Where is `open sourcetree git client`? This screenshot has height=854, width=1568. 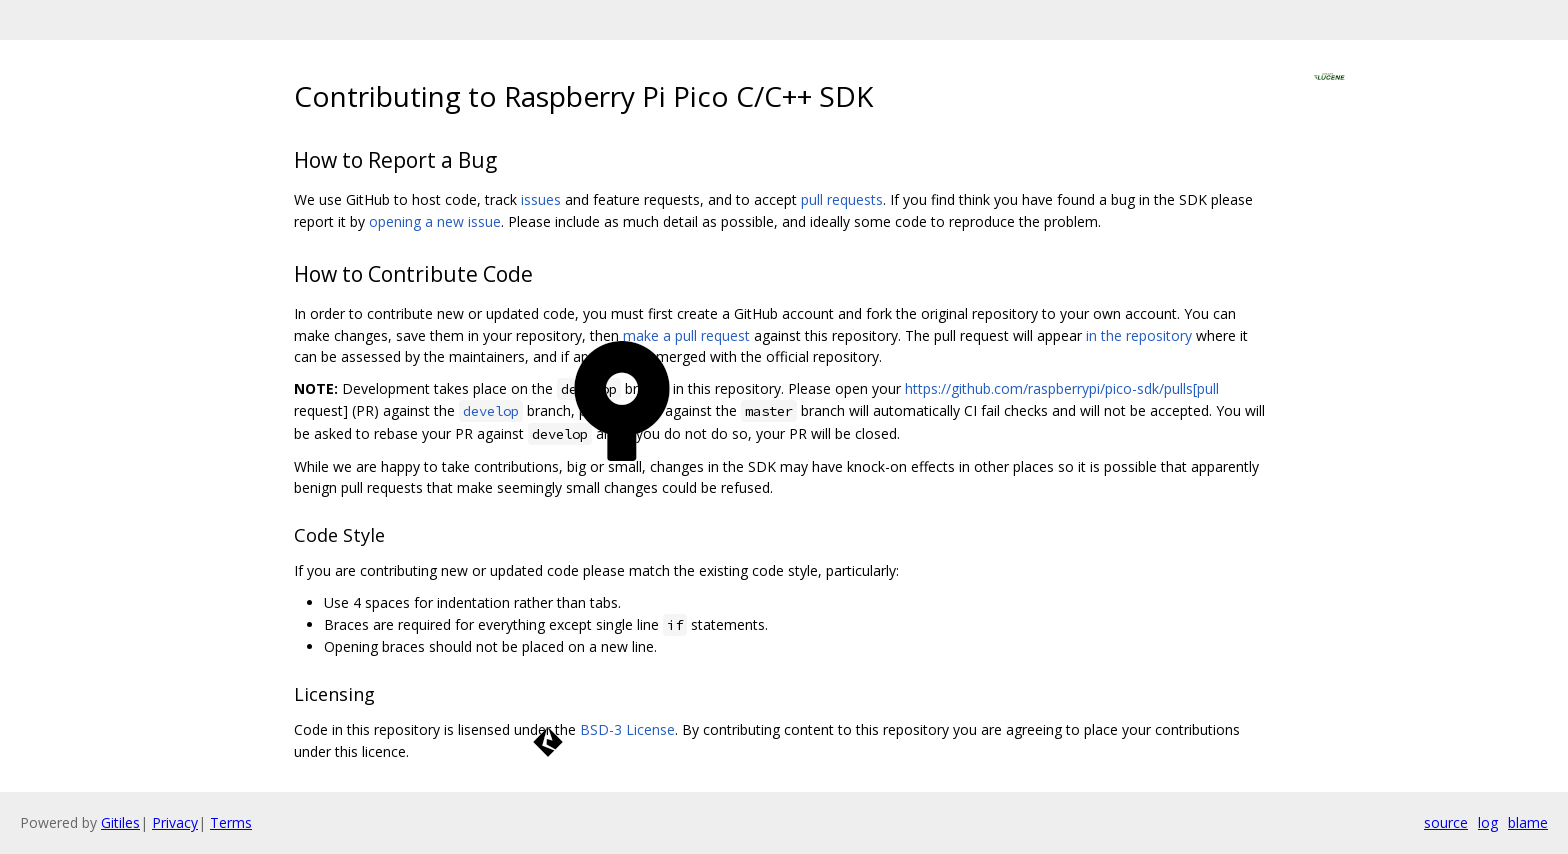 open sourcetree git client is located at coordinates (622, 401).